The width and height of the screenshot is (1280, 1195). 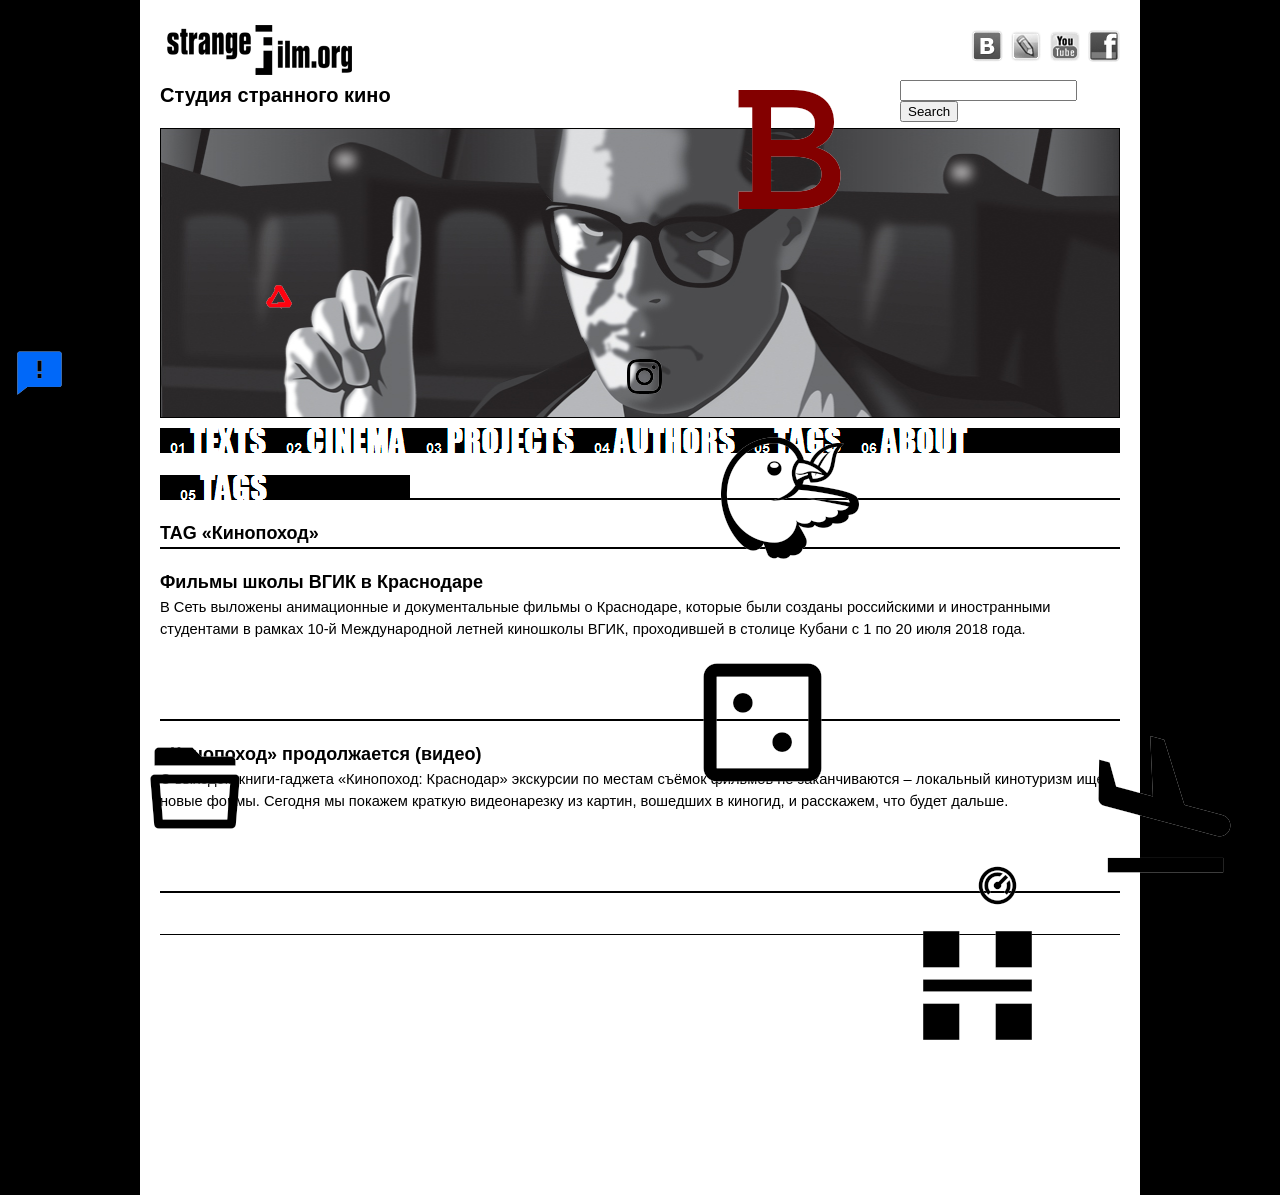 I want to click on submit feedback or report an issue, so click(x=39, y=371).